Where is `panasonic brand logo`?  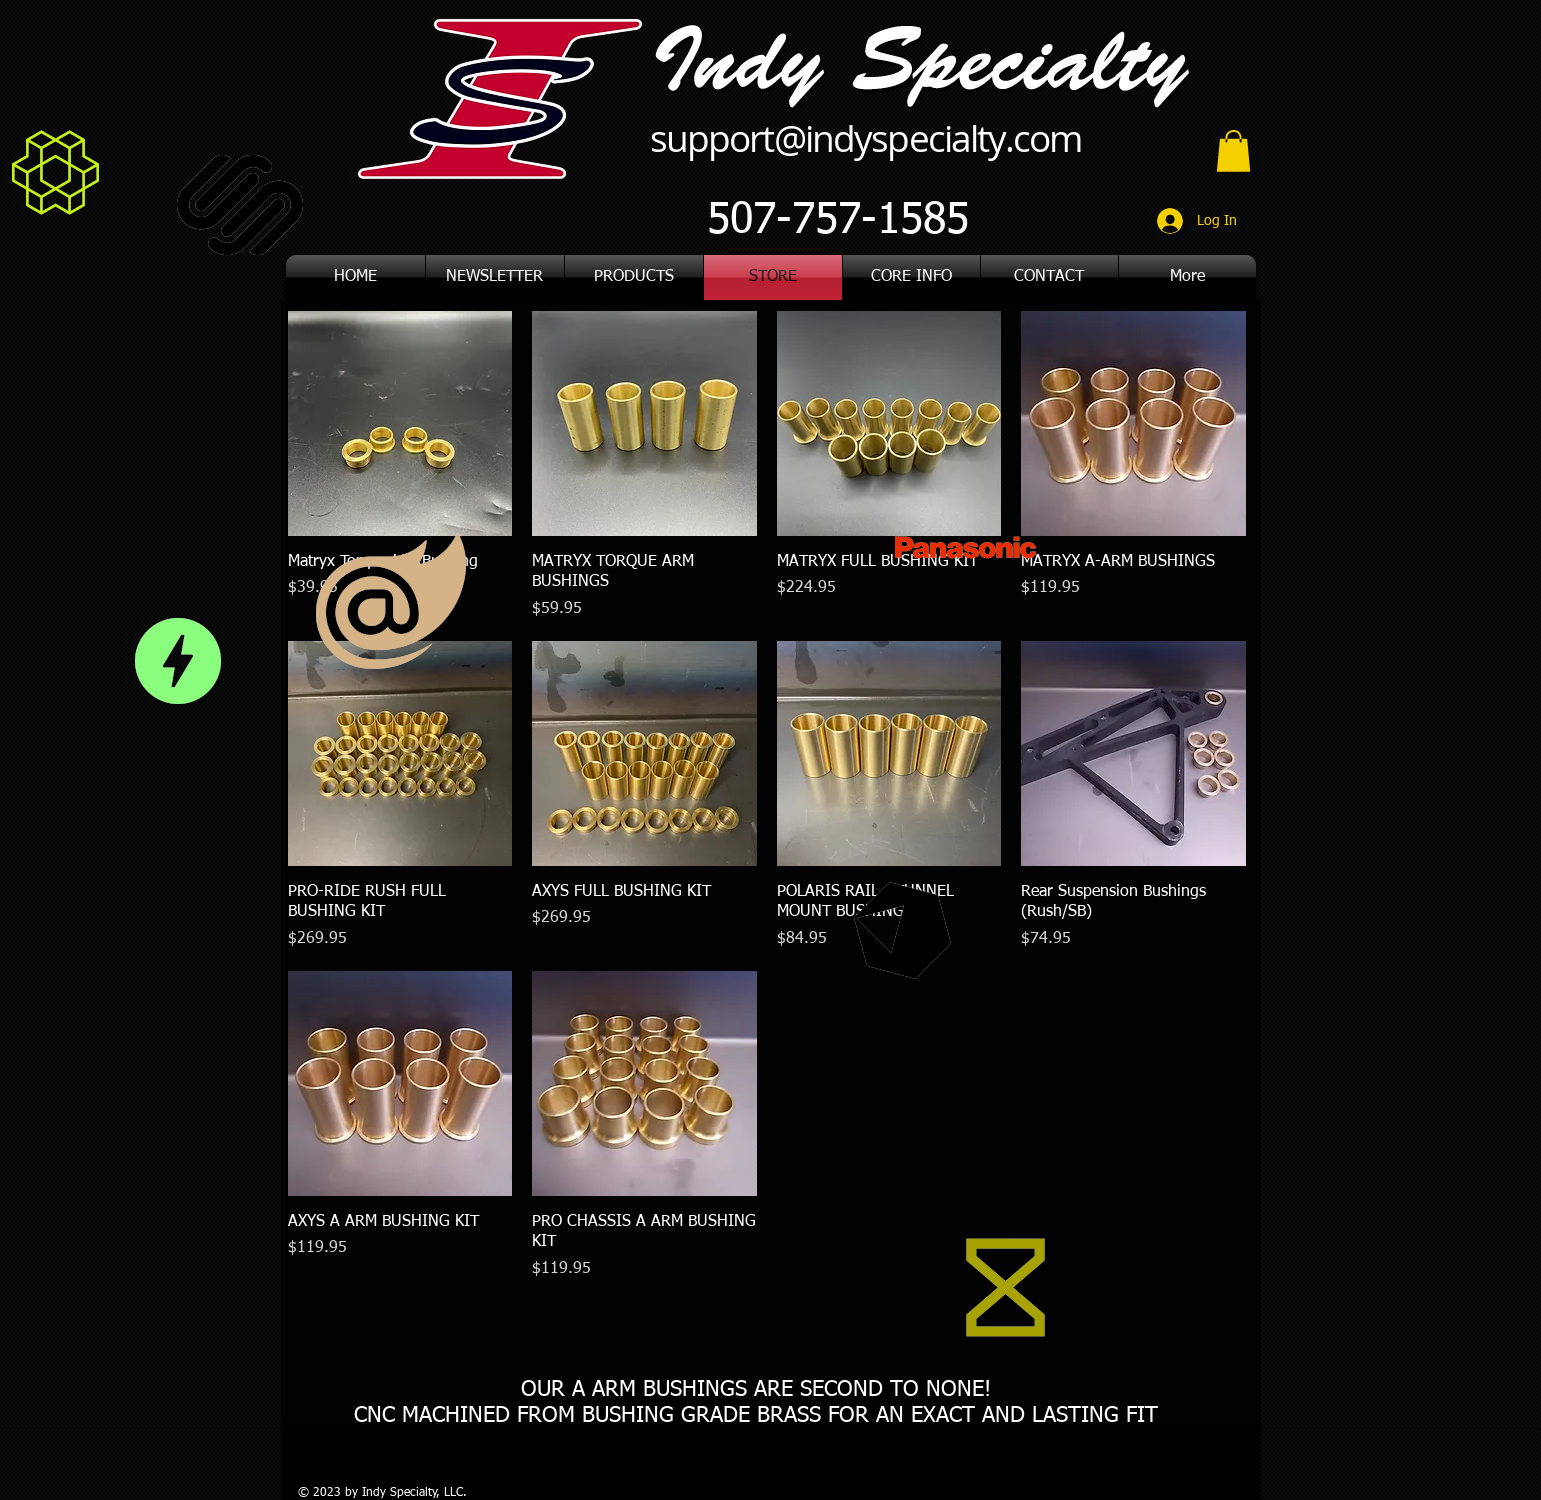
panasonic brand logo is located at coordinates (965, 547).